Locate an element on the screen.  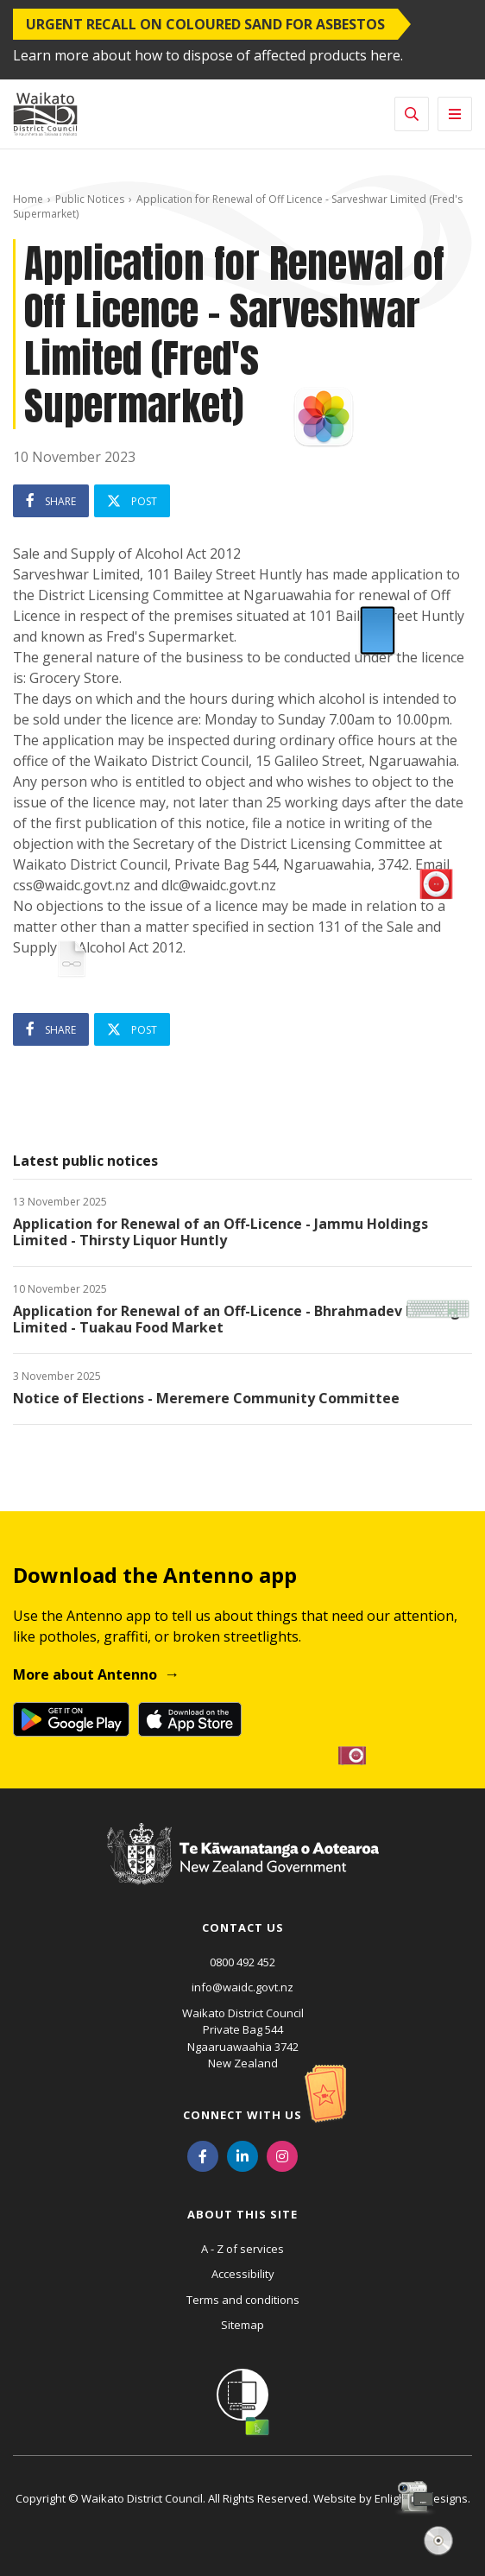
access video camera device settings is located at coordinates (415, 2497).